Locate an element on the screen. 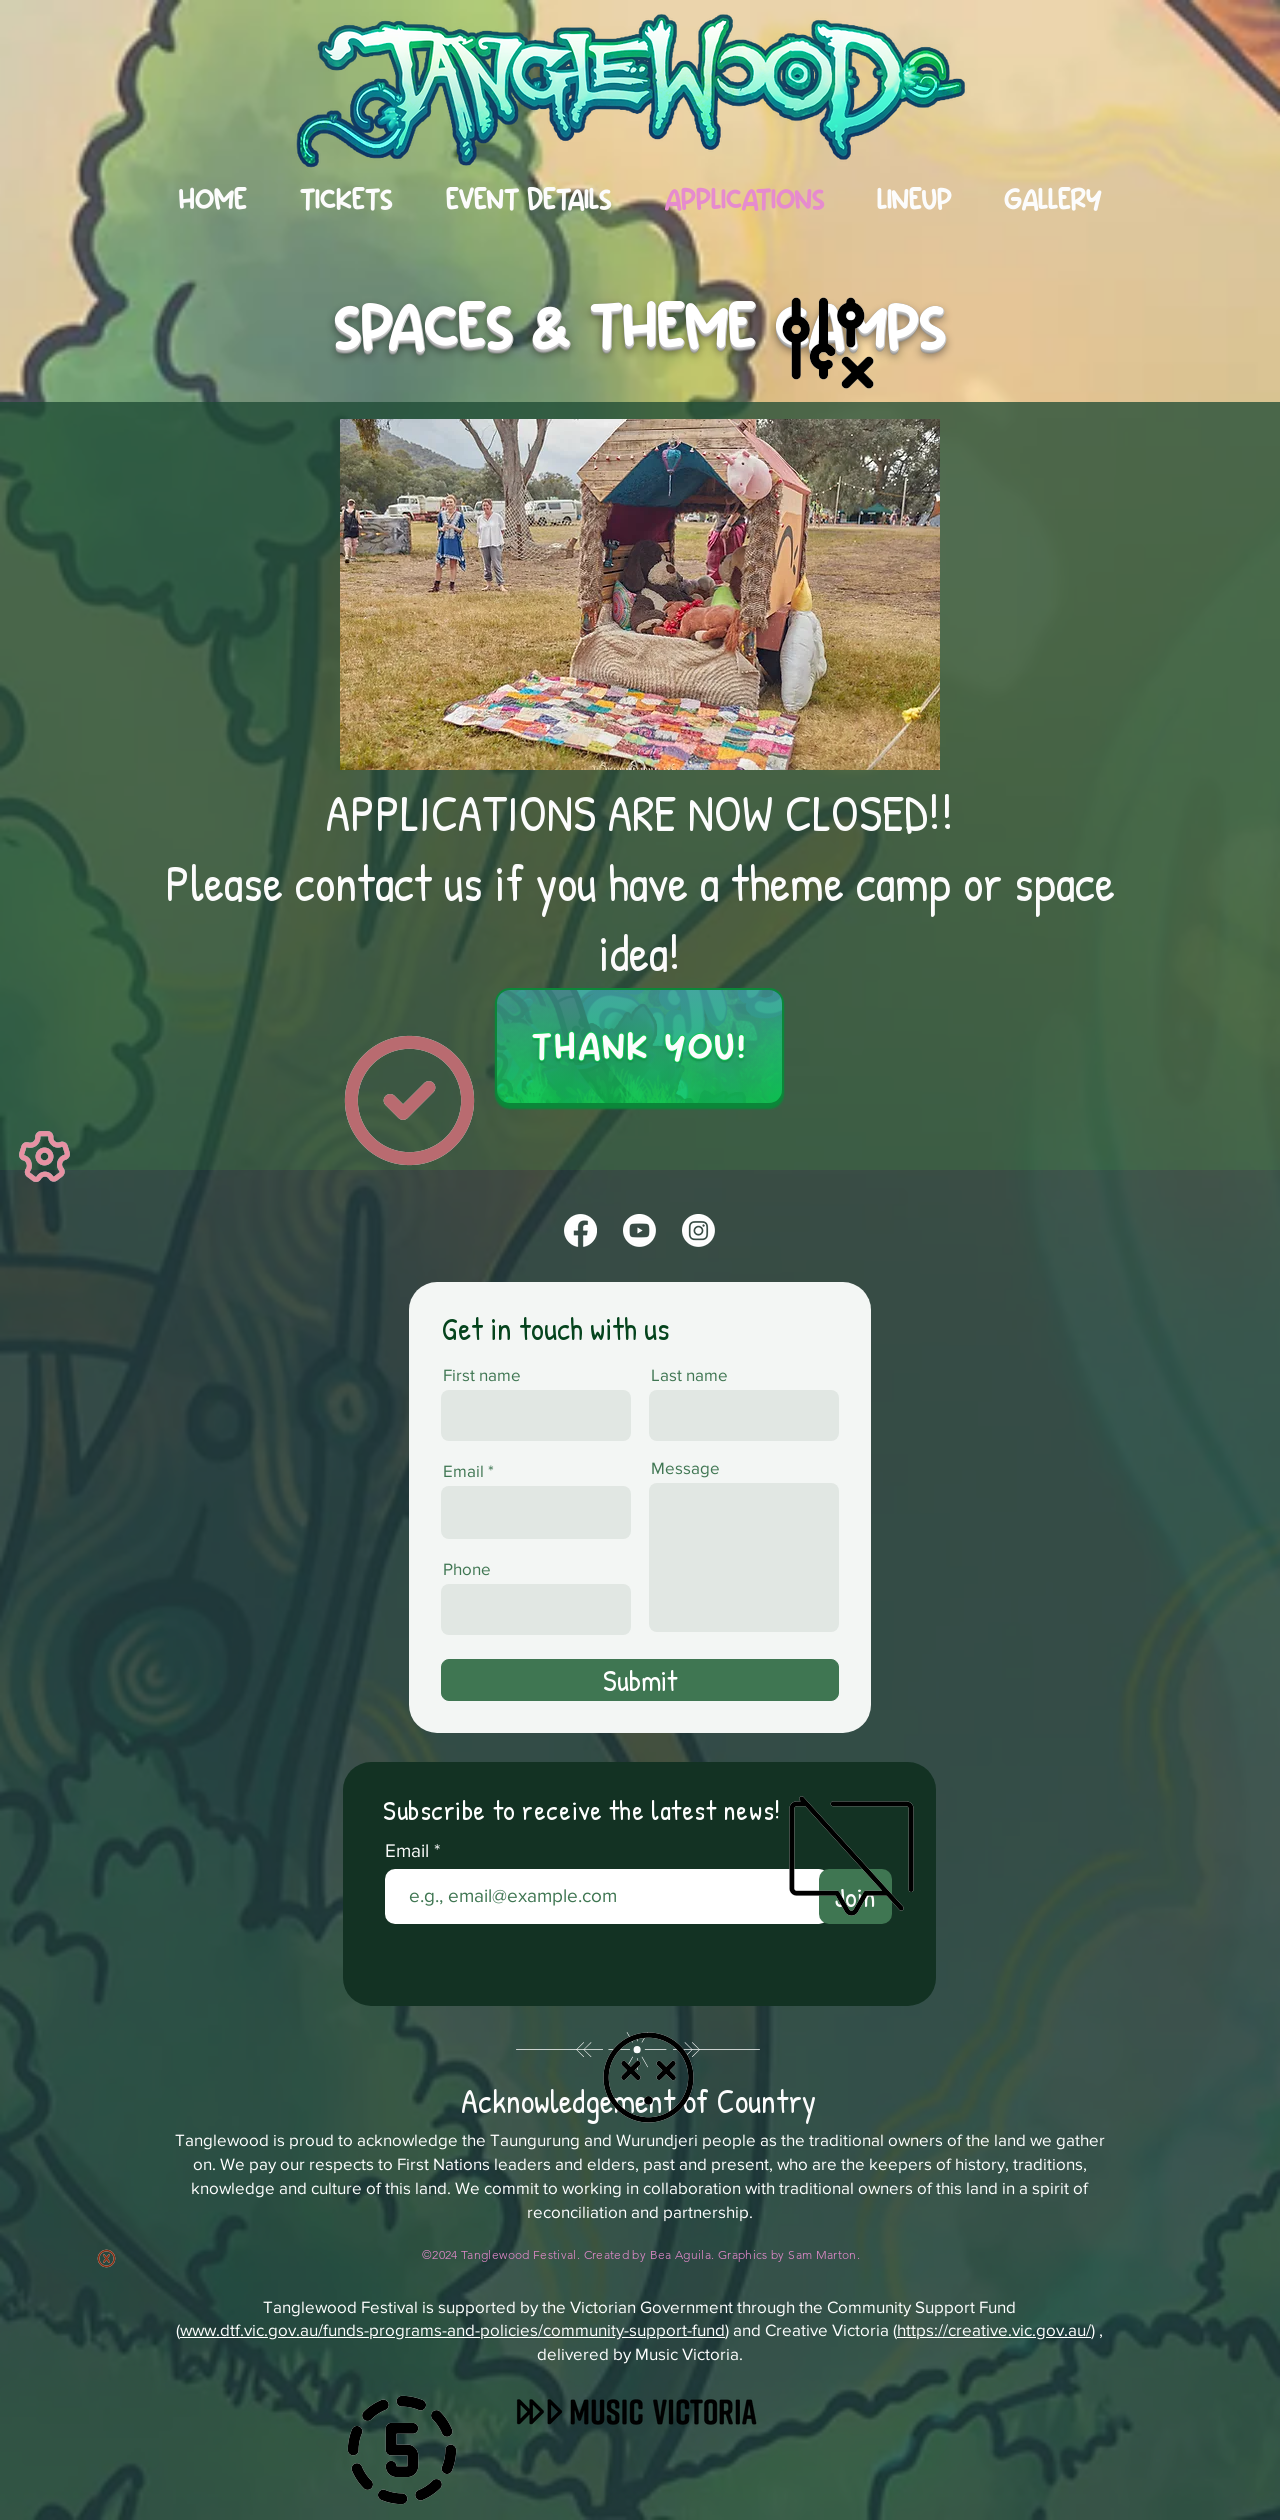 The width and height of the screenshot is (1280, 2520). step 5 of a multi-step process is located at coordinates (402, 2450).